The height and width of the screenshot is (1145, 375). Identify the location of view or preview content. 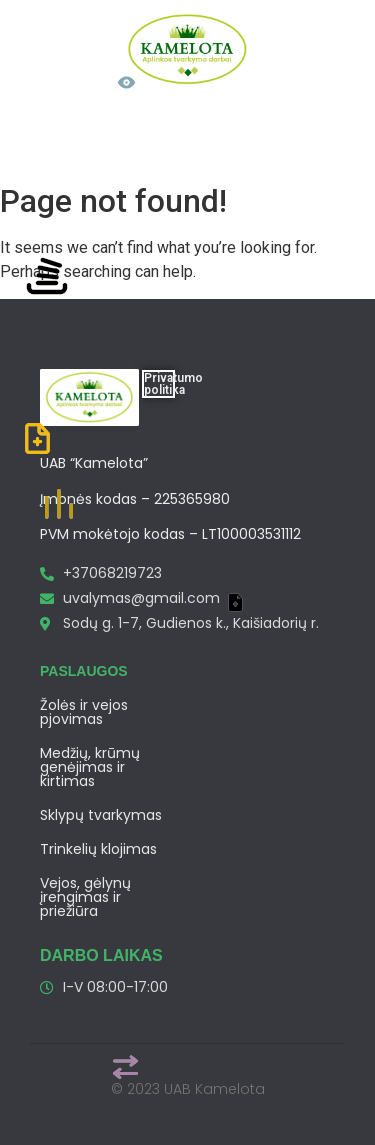
(126, 82).